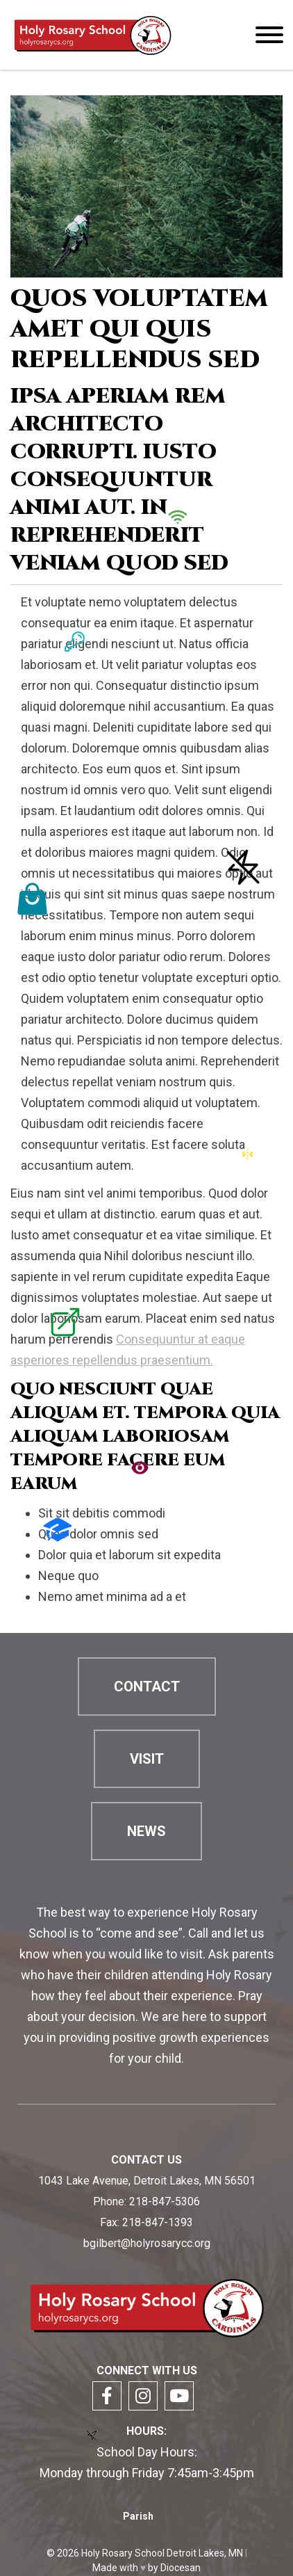  Describe the element at coordinates (243, 867) in the screenshot. I see `flash or lightning feature disabled` at that location.